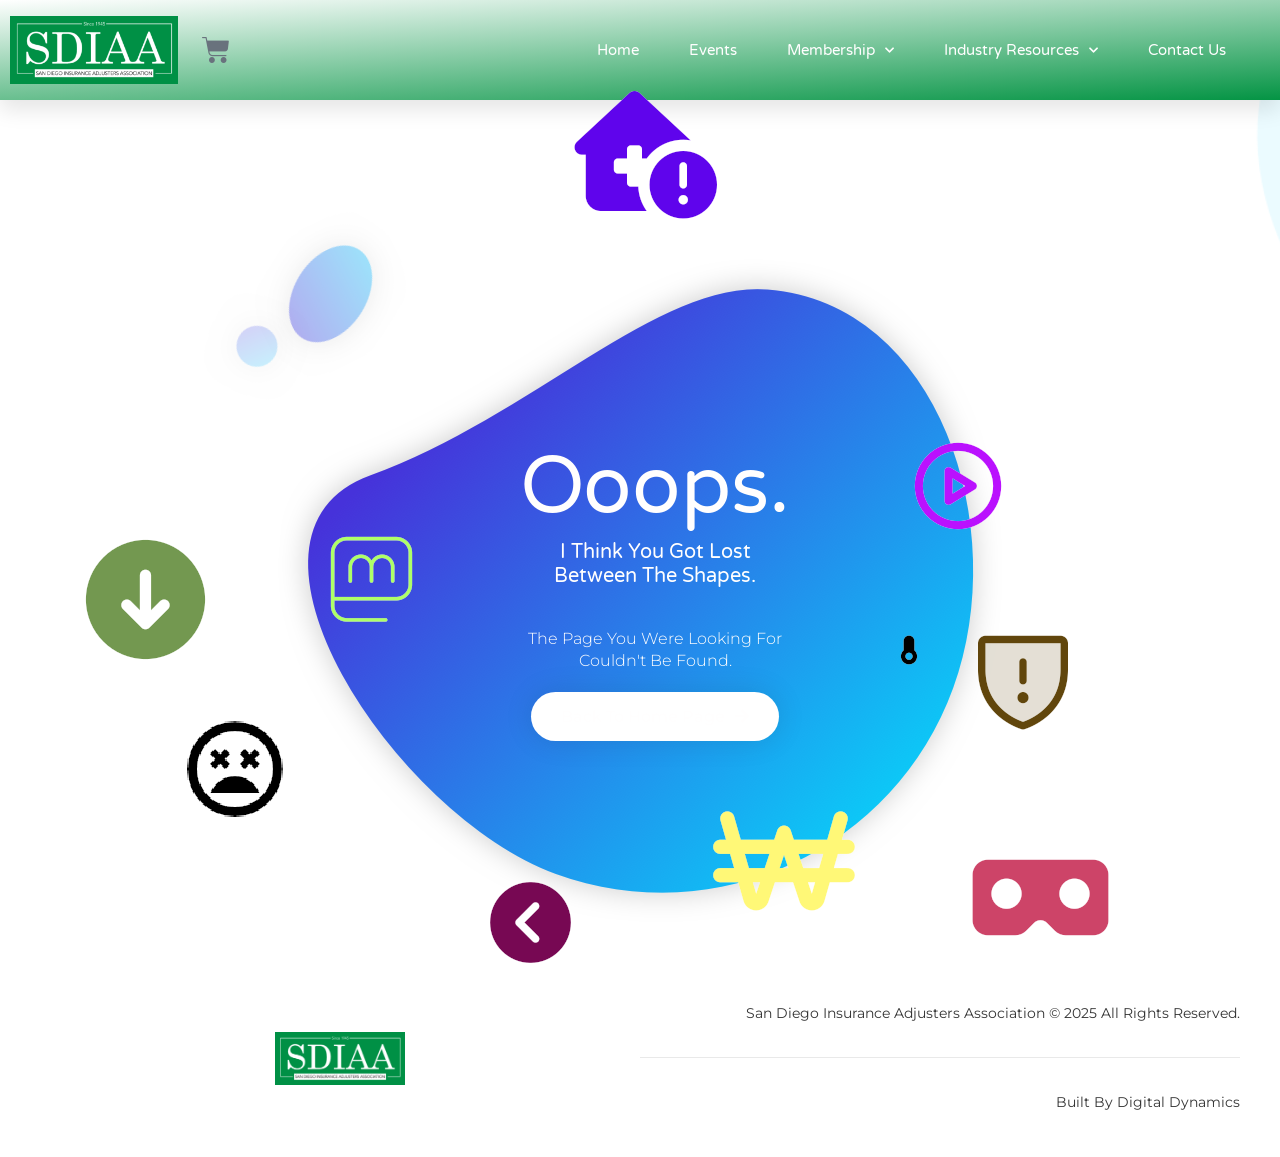 The width and height of the screenshot is (1280, 1157). What do you see at coordinates (1040, 897) in the screenshot?
I see `launch virtual reality mode` at bounding box center [1040, 897].